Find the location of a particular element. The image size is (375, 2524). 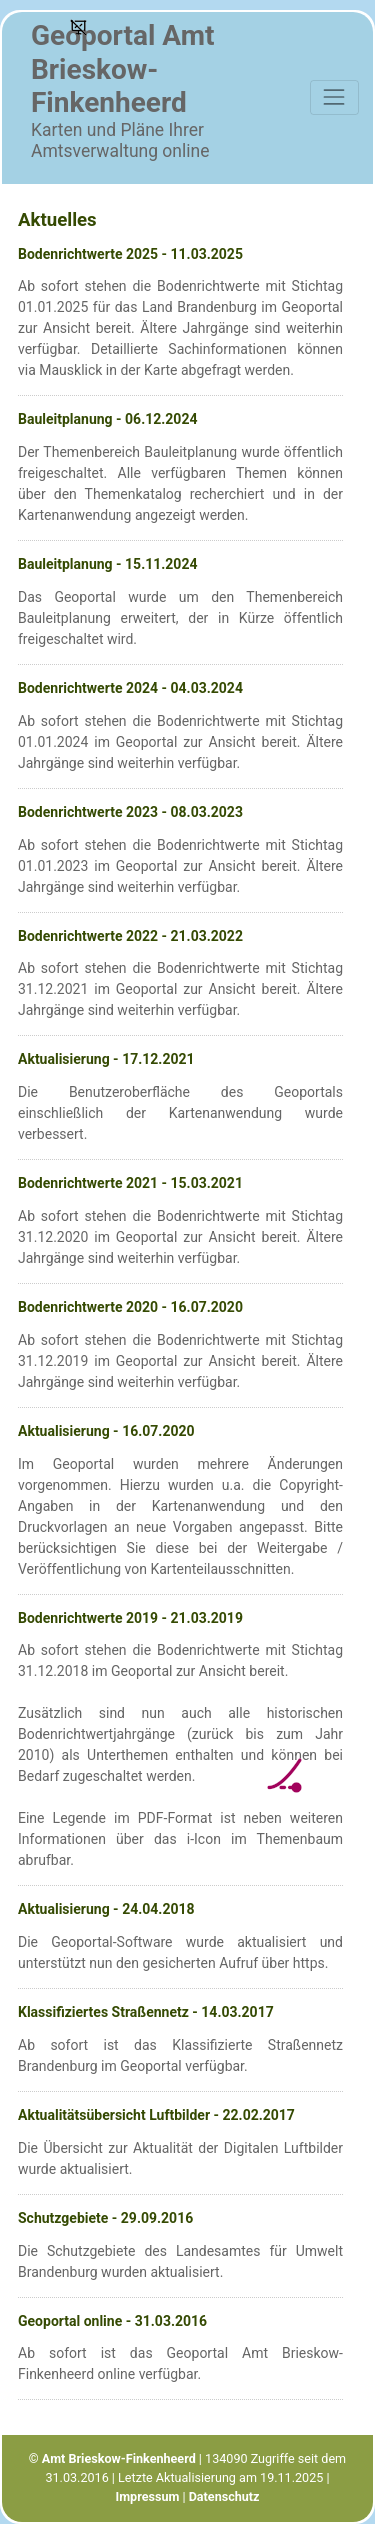

stop screen sharing or presentation mode is located at coordinates (78, 27).